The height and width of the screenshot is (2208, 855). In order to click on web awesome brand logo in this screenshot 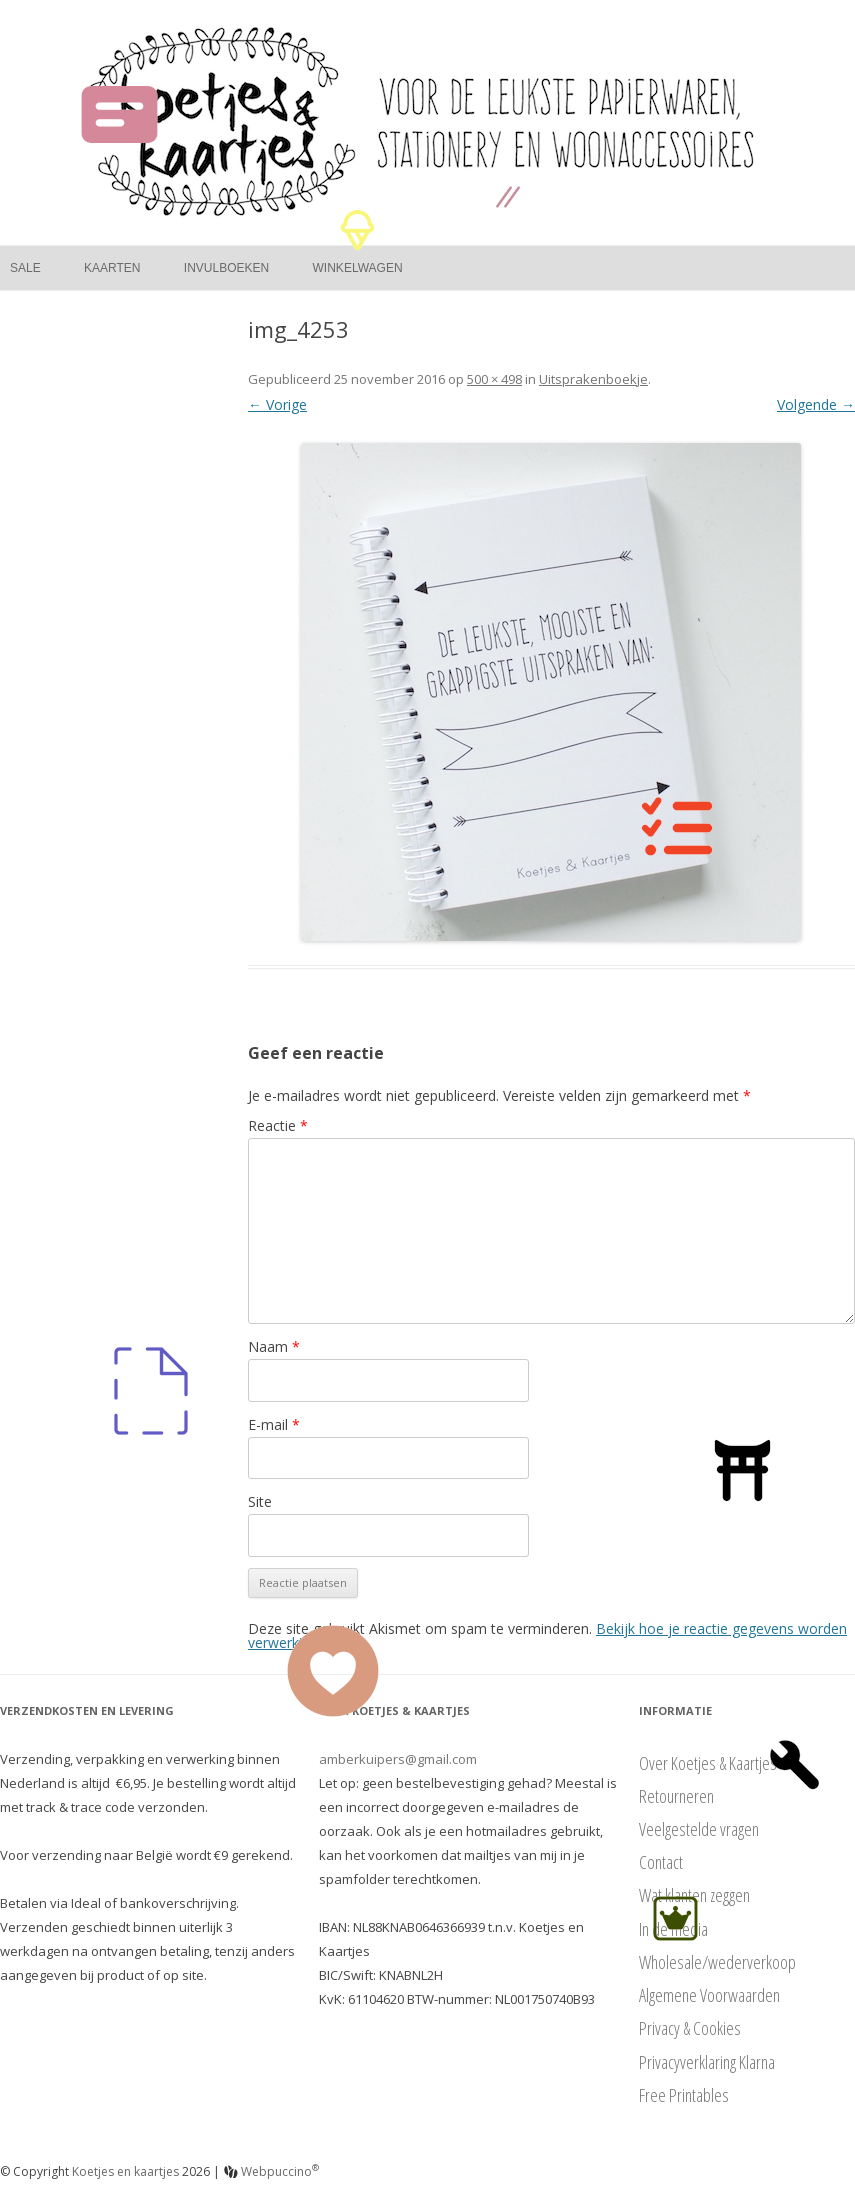, I will do `click(675, 1918)`.